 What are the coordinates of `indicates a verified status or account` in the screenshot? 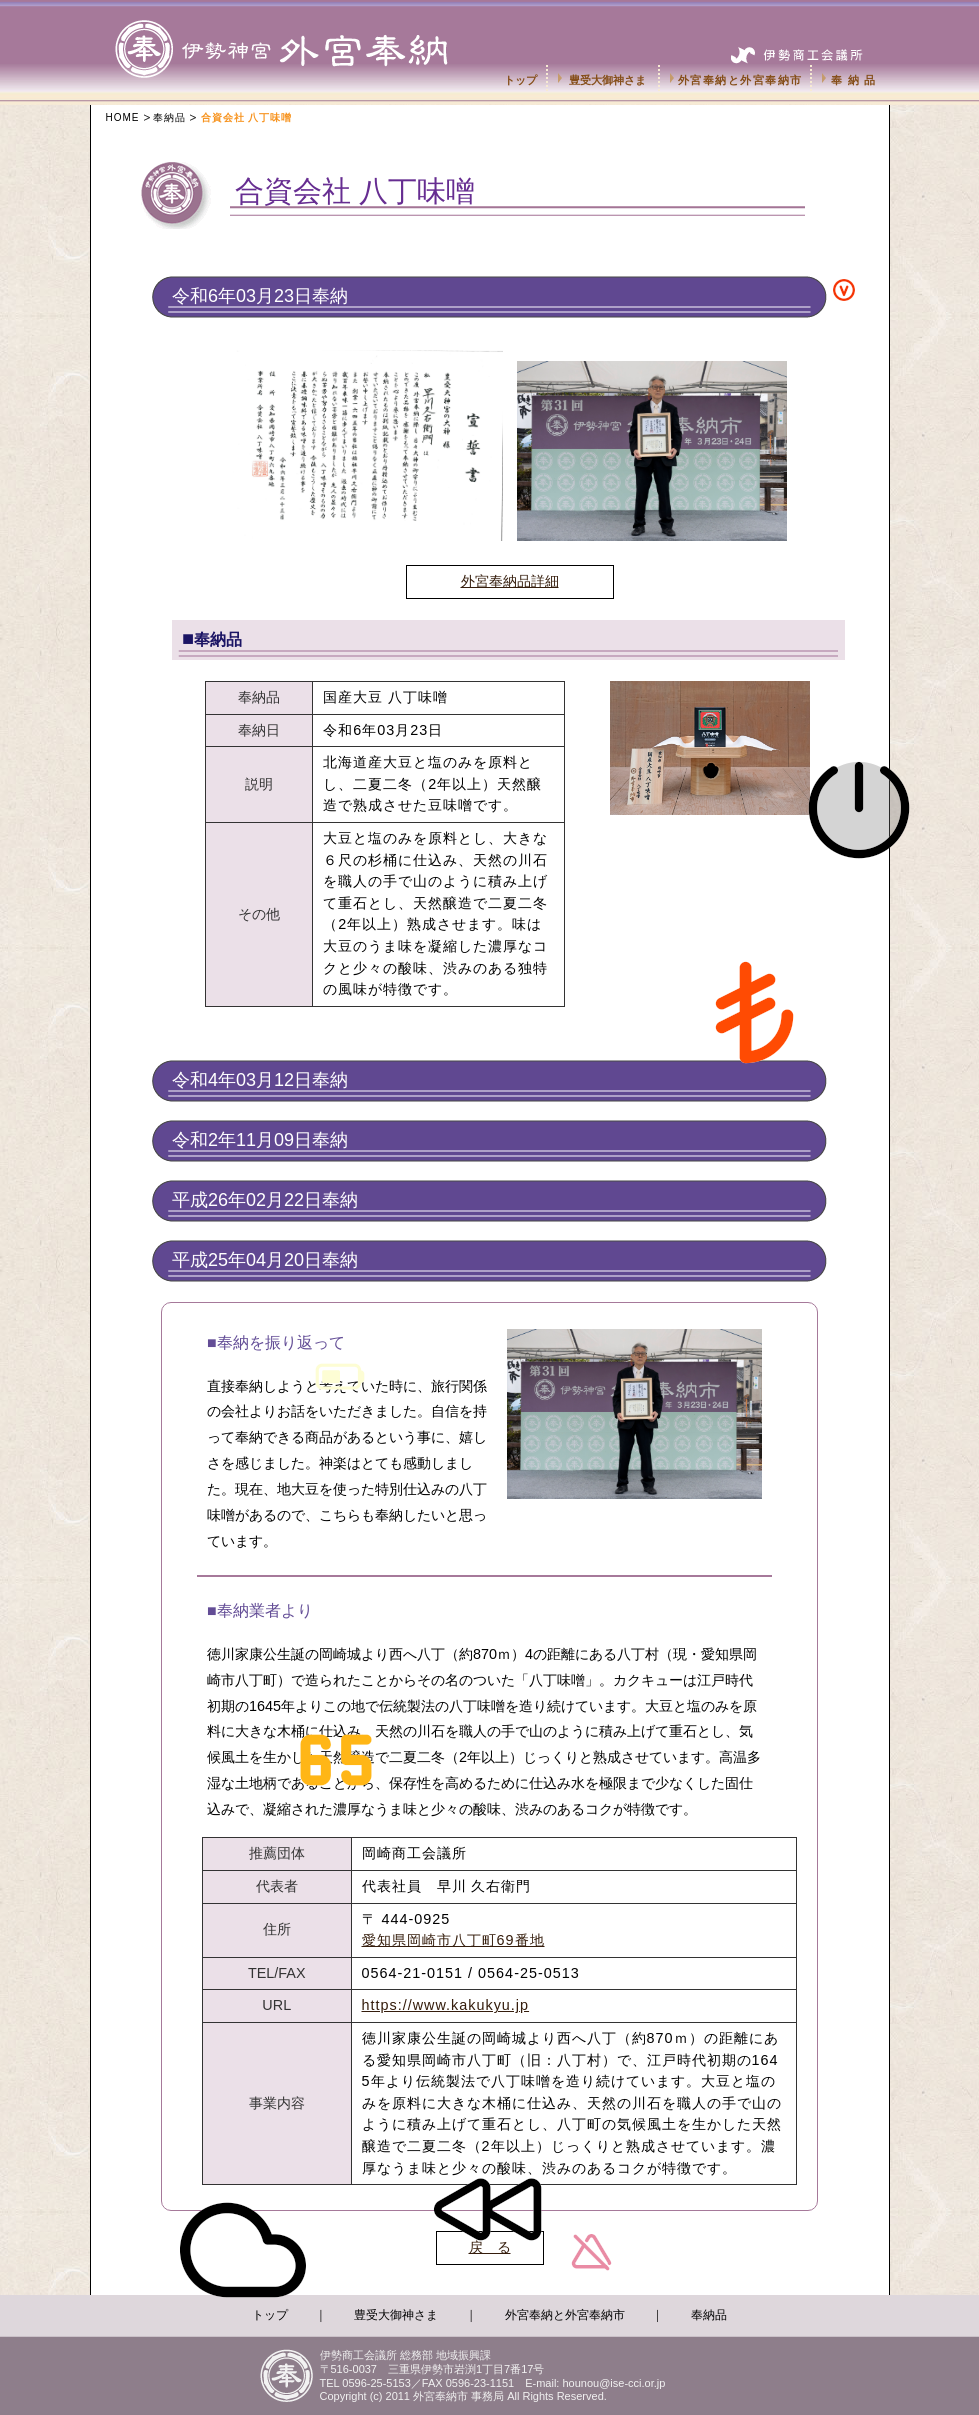 It's located at (844, 290).